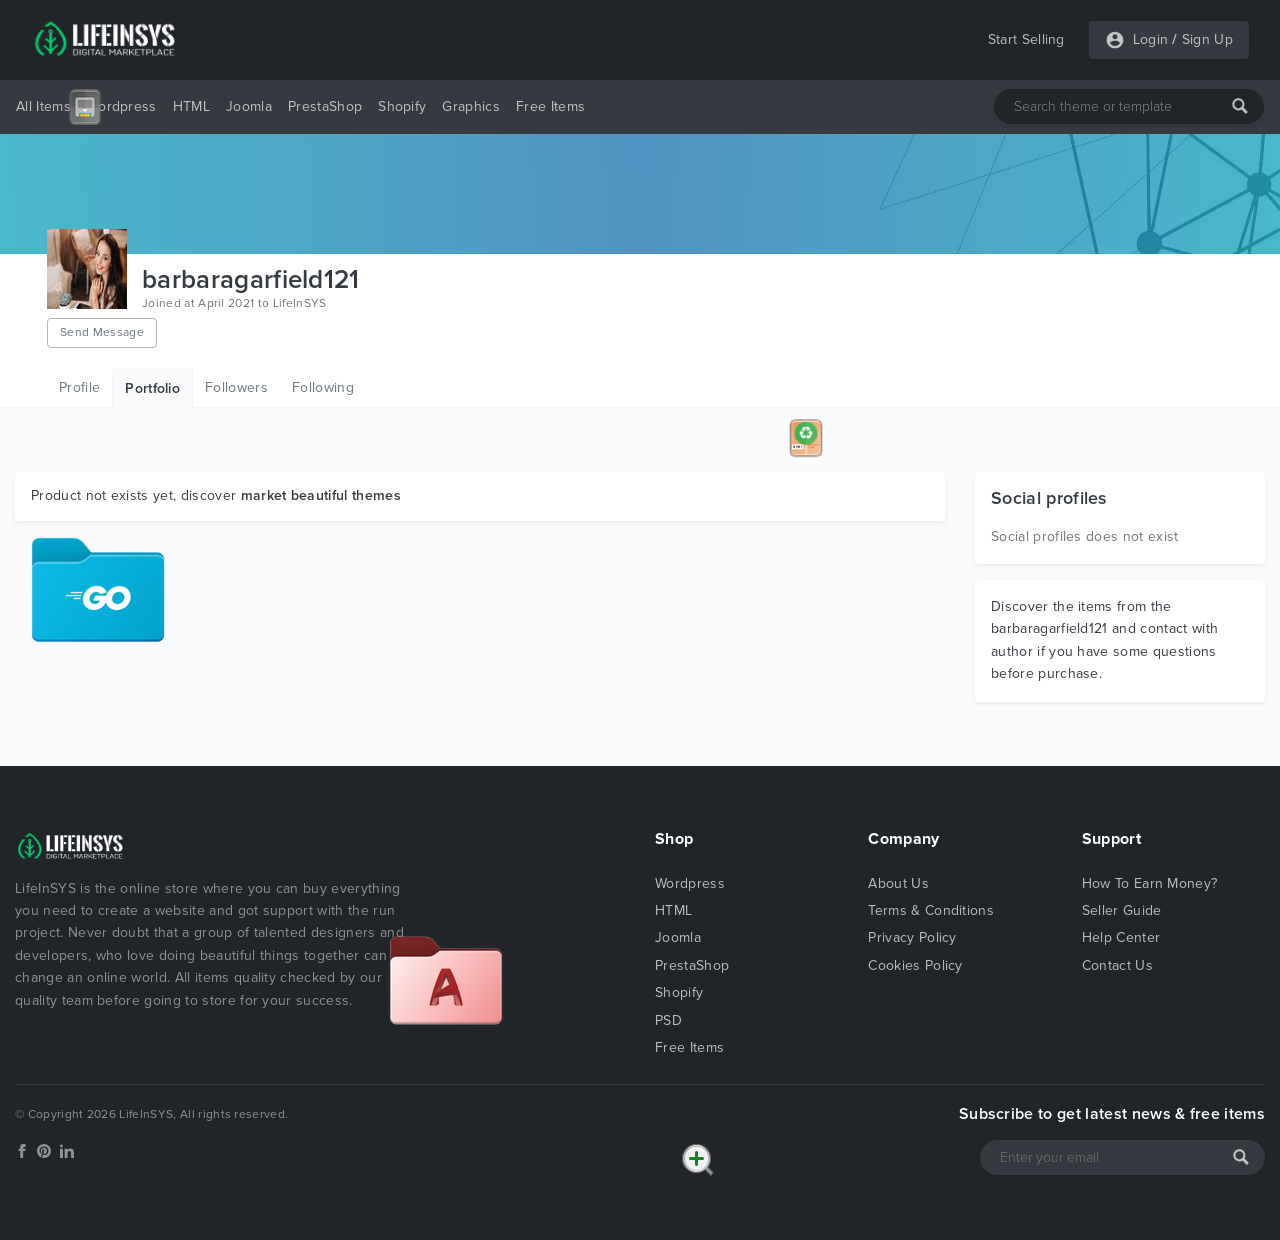  I want to click on system is cleaning up unused packages, so click(806, 438).